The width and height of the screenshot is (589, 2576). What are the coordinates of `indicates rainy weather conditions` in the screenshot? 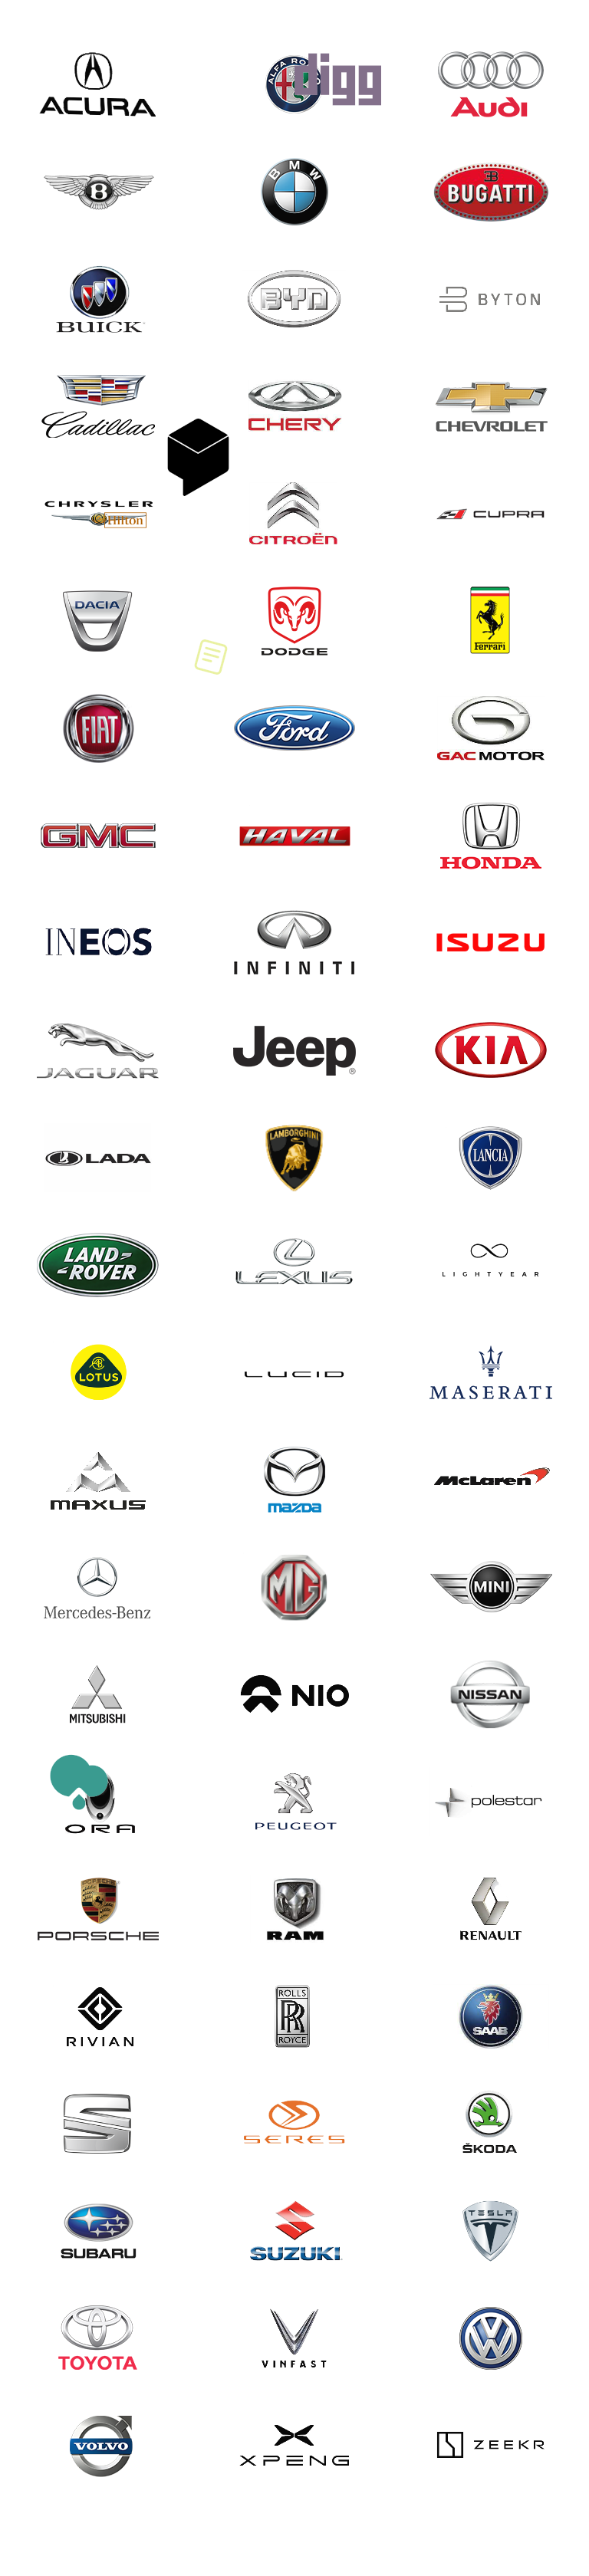 It's located at (79, 1781).